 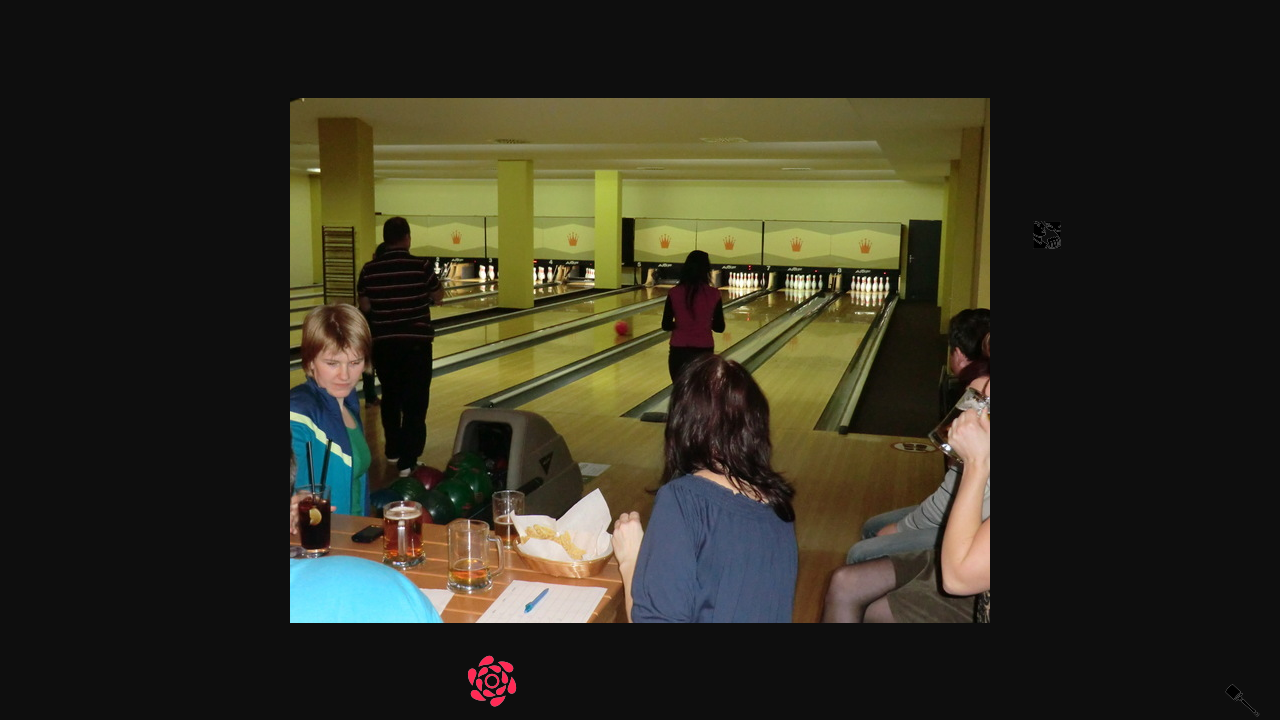 What do you see at coordinates (1242, 700) in the screenshot?
I see `equip stick grenade weapon` at bounding box center [1242, 700].